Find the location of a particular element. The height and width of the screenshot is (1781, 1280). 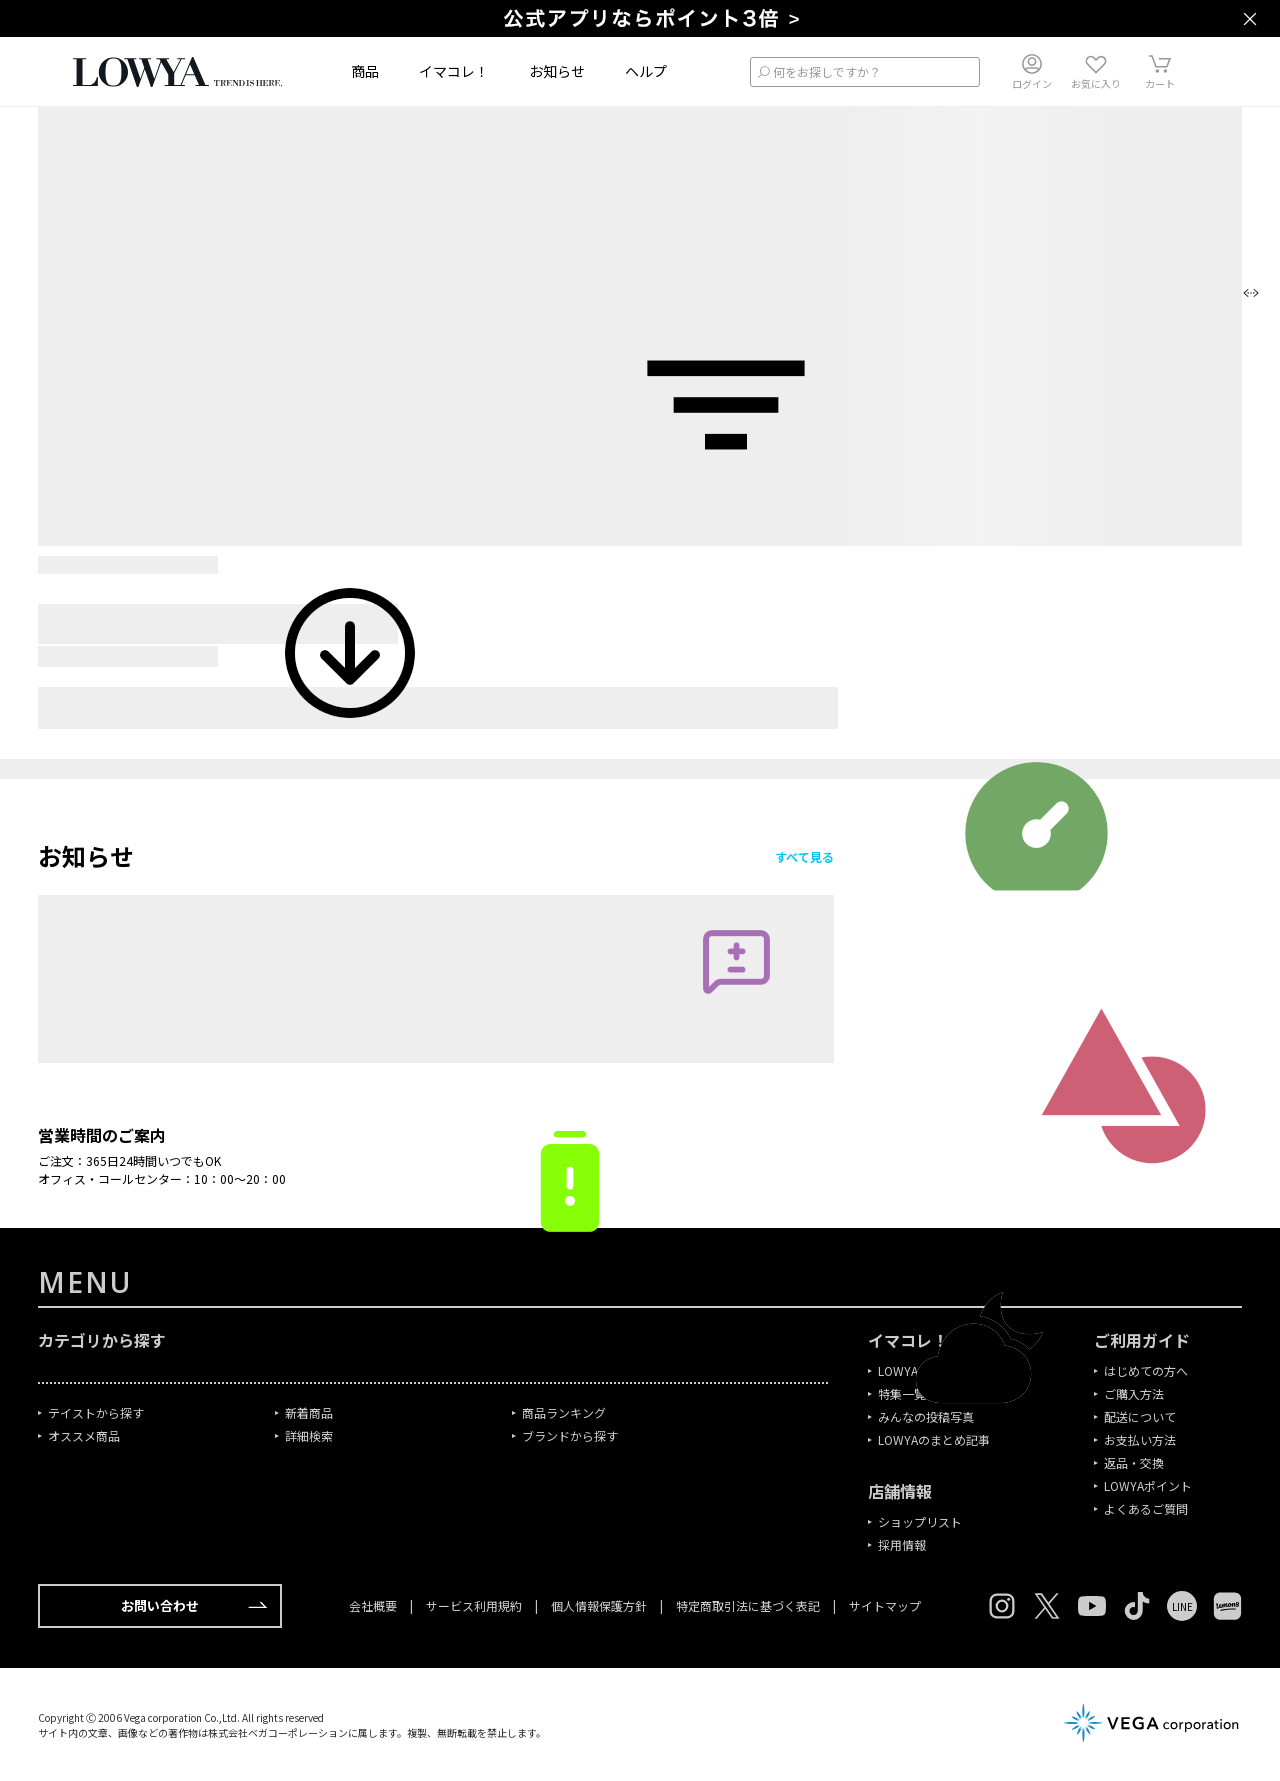

download a file or content is located at coordinates (350, 653).